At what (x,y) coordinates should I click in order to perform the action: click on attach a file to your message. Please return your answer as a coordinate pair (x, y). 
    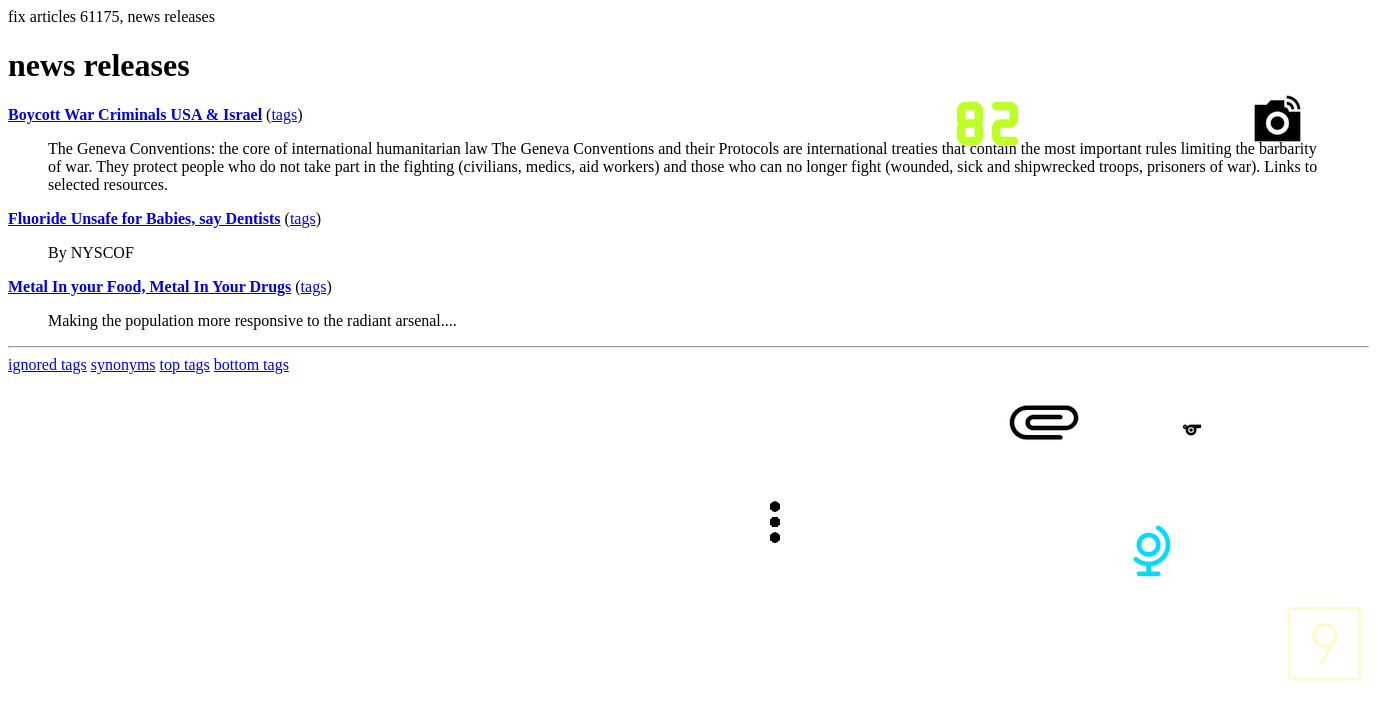
    Looking at the image, I should click on (1042, 422).